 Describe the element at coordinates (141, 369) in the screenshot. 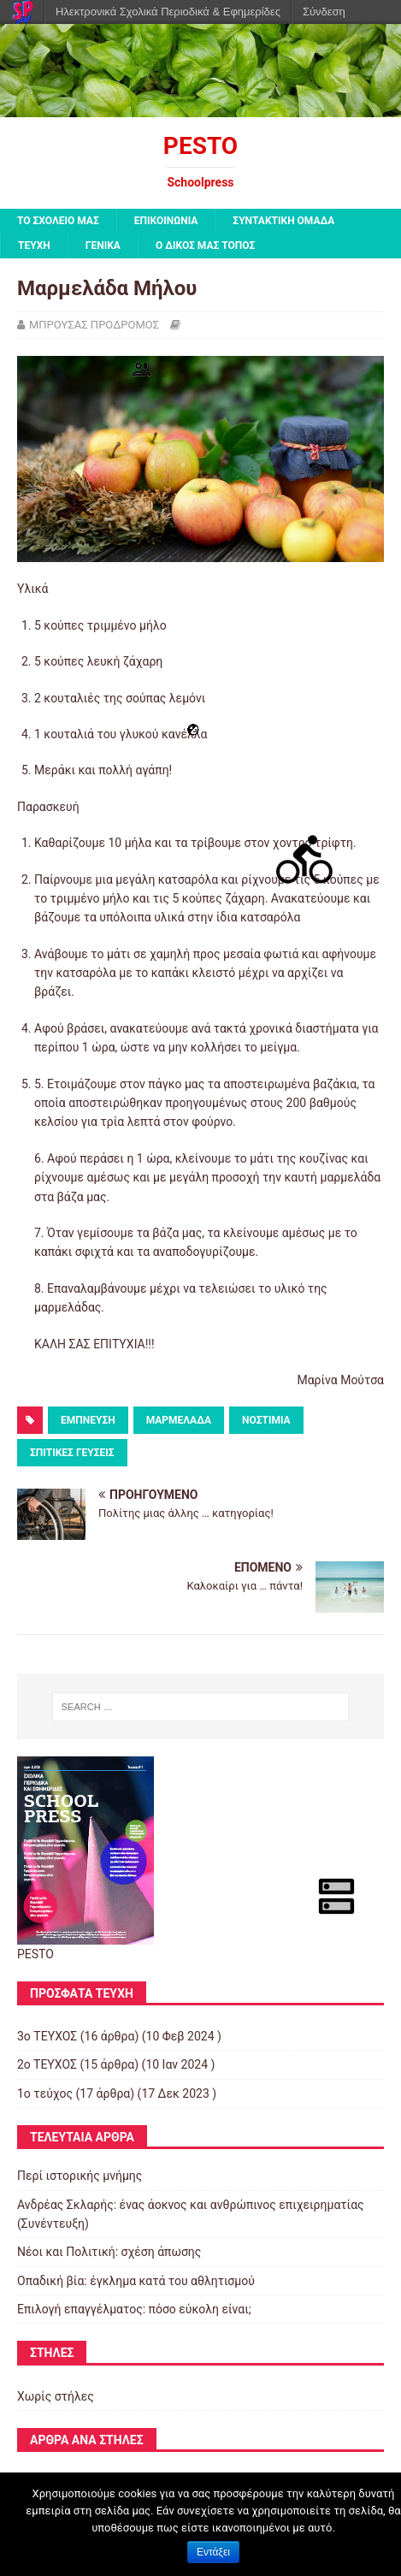

I see `view contacts or people list` at that location.